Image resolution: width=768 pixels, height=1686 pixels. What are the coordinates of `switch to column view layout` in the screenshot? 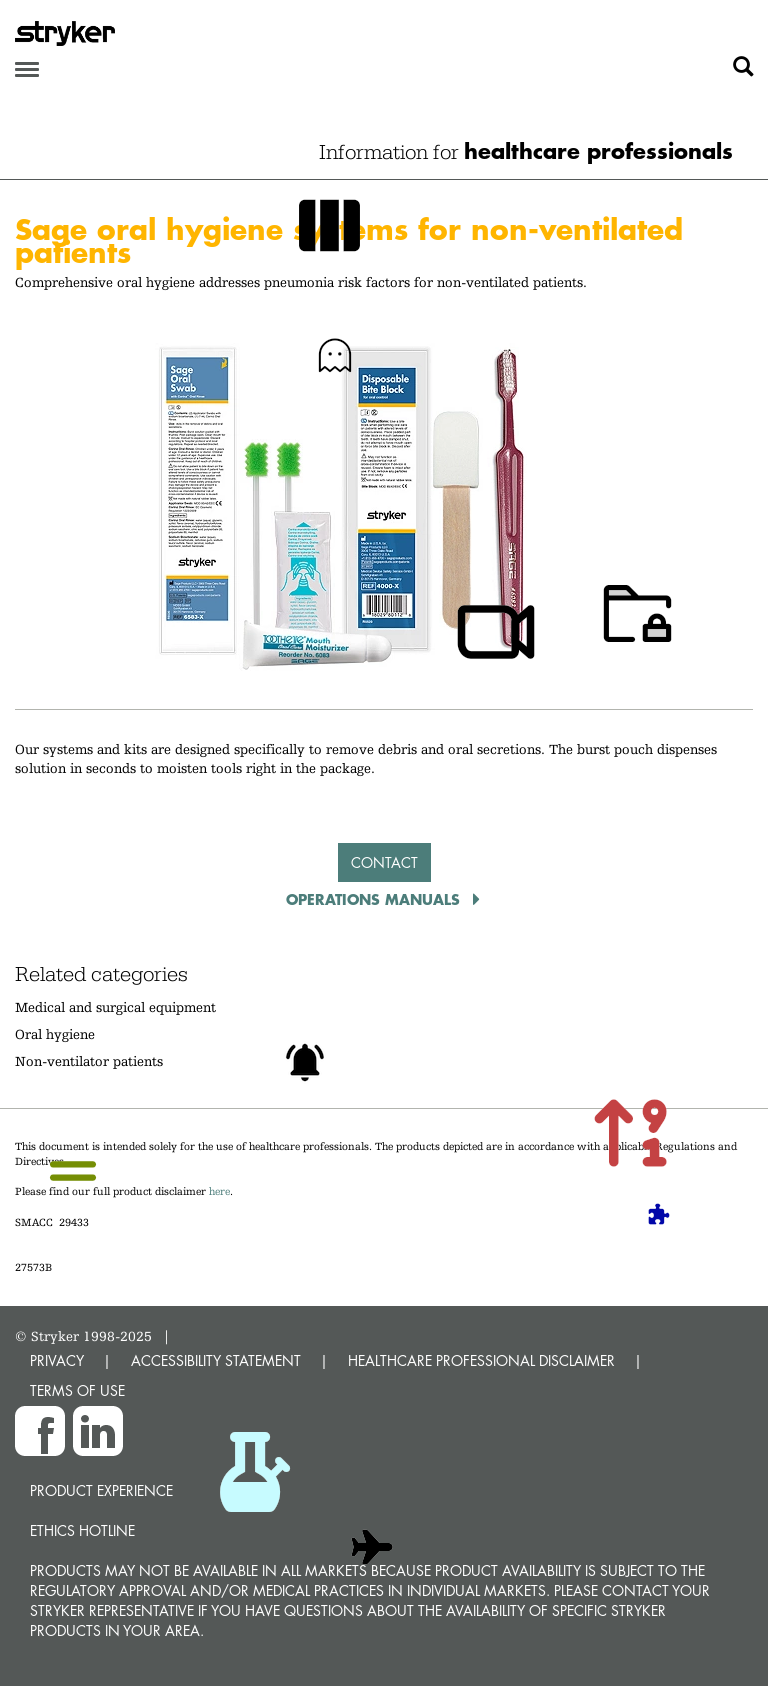 It's located at (329, 225).